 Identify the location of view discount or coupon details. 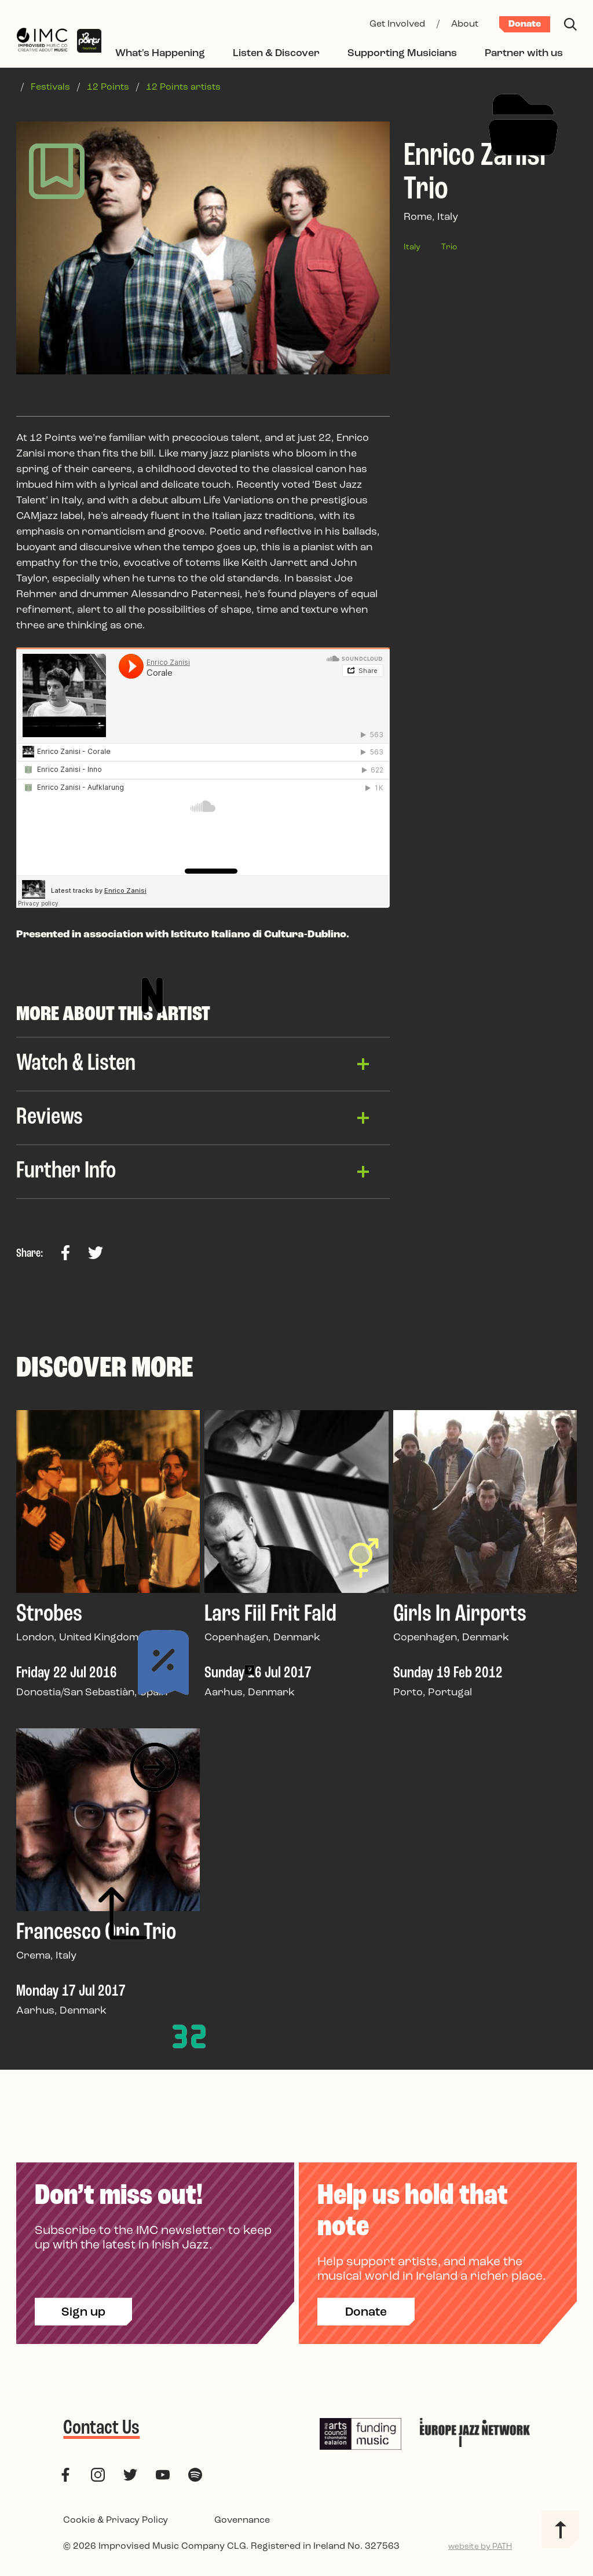
(163, 1662).